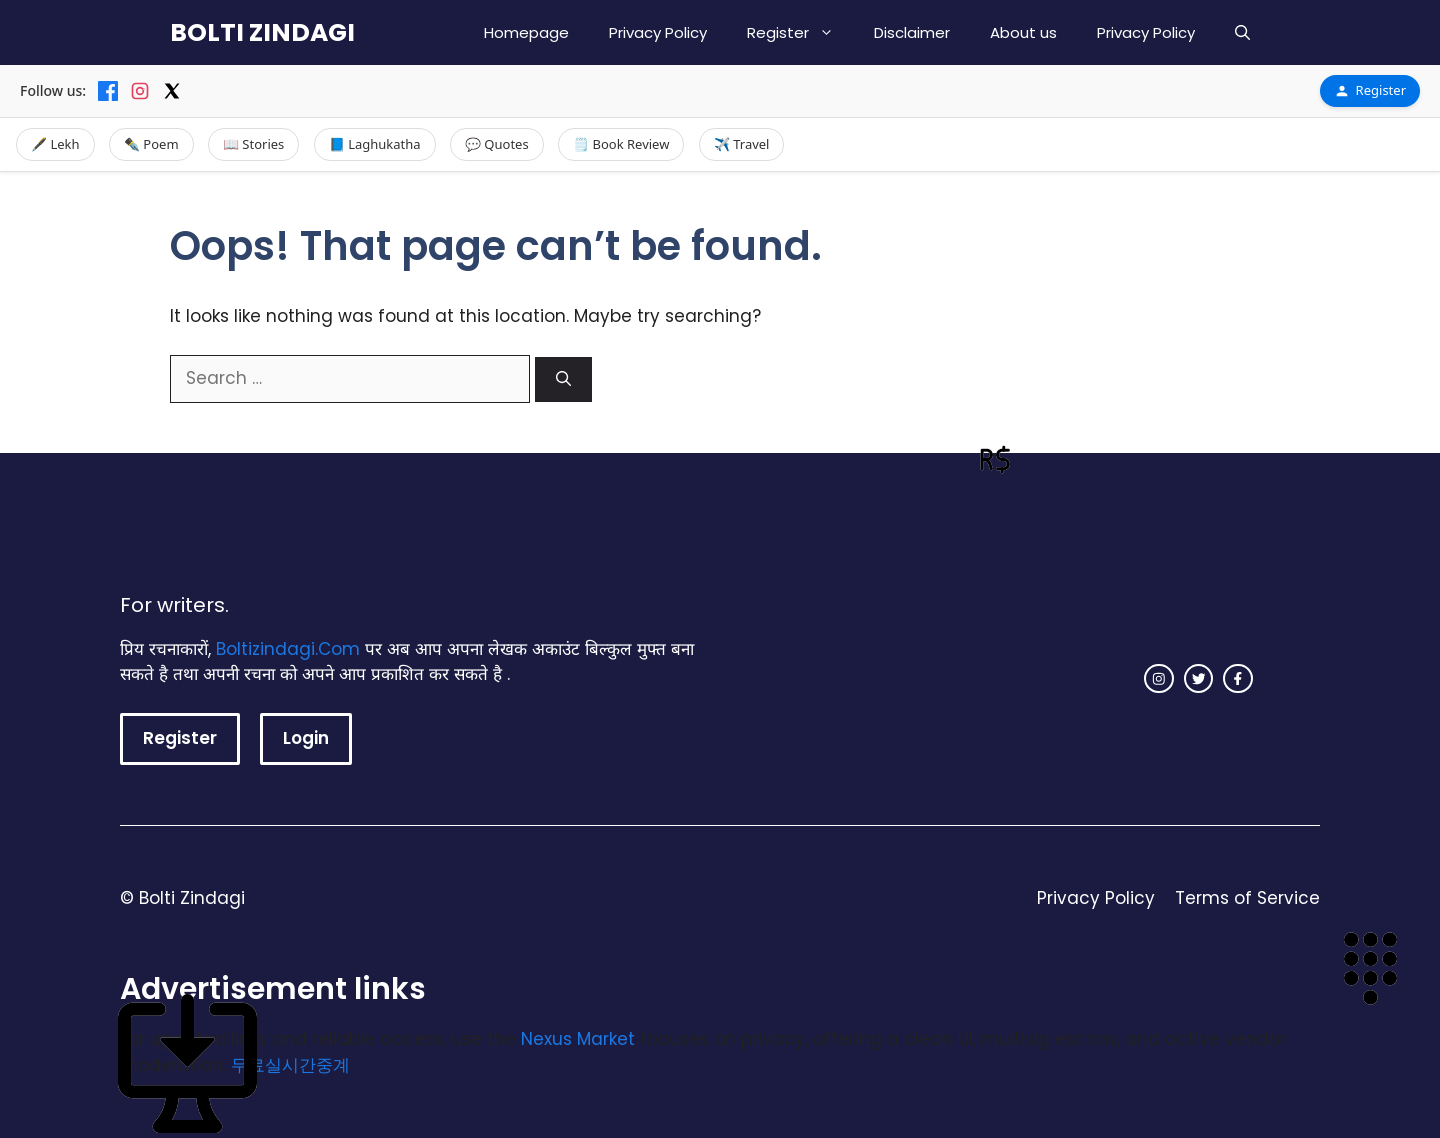  Describe the element at coordinates (994, 459) in the screenshot. I see `indicates Brazilian real currency` at that location.